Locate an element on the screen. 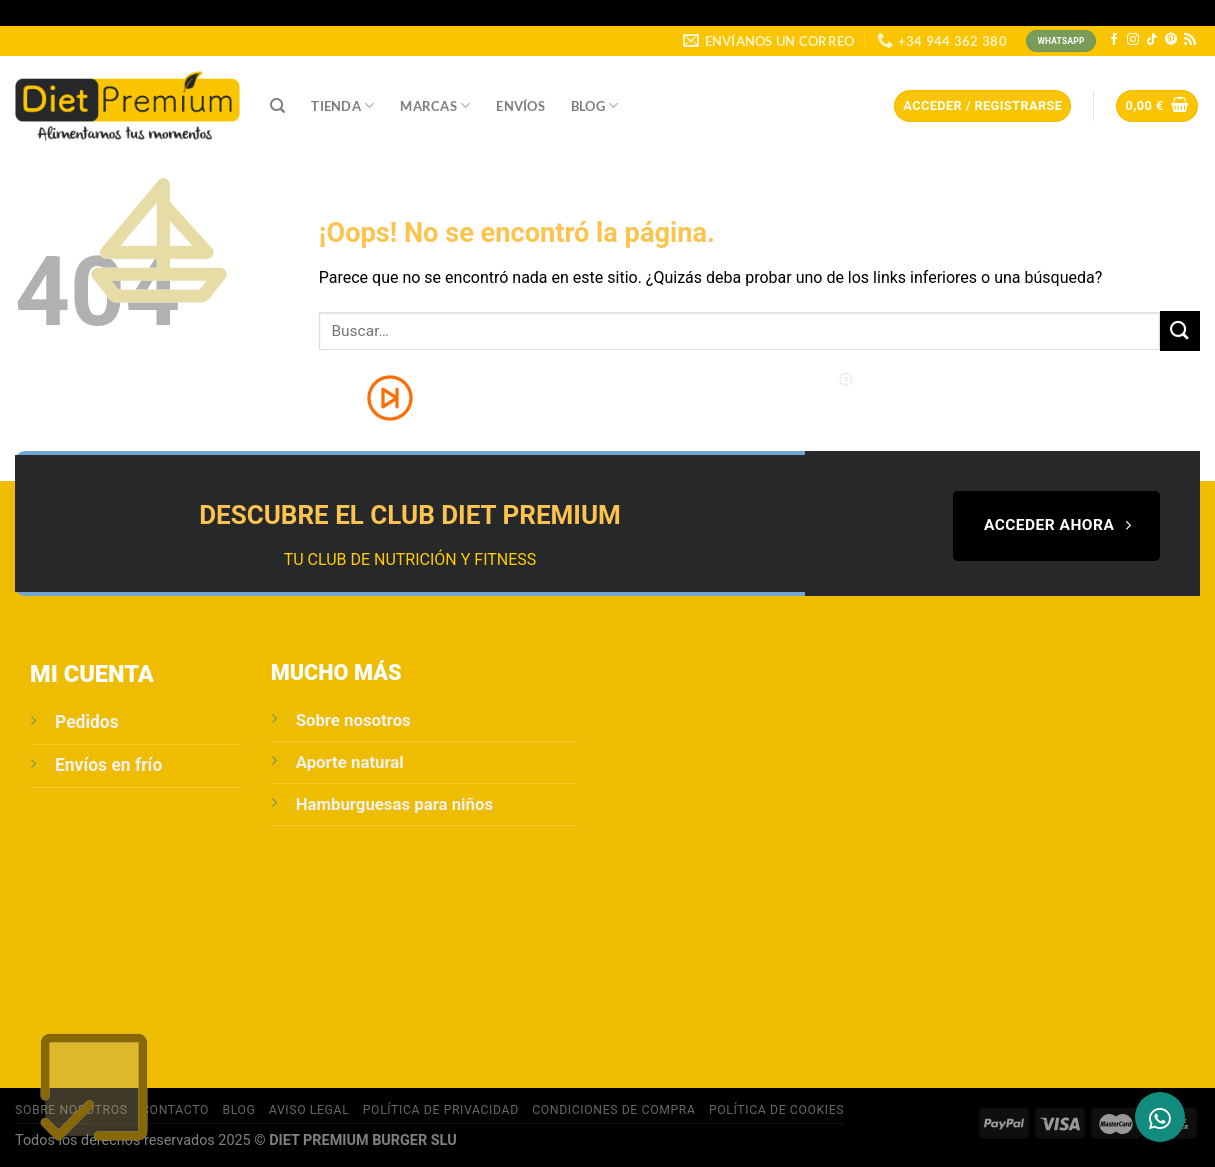  mark task as complete is located at coordinates (94, 1087).